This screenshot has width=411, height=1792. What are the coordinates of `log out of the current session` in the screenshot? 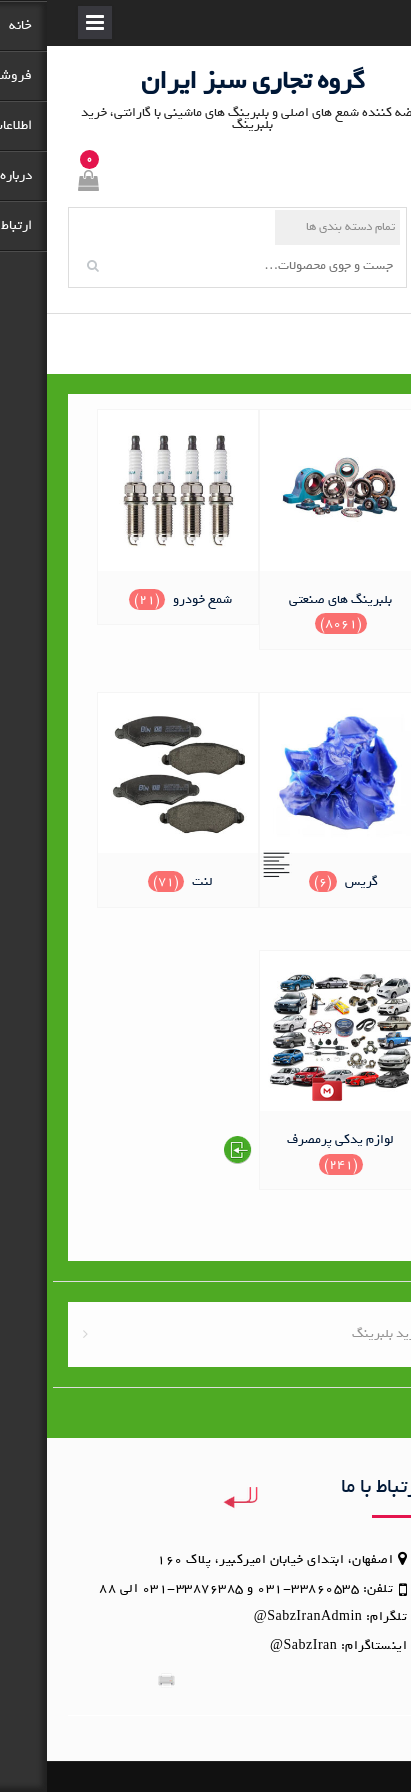 It's located at (238, 1150).